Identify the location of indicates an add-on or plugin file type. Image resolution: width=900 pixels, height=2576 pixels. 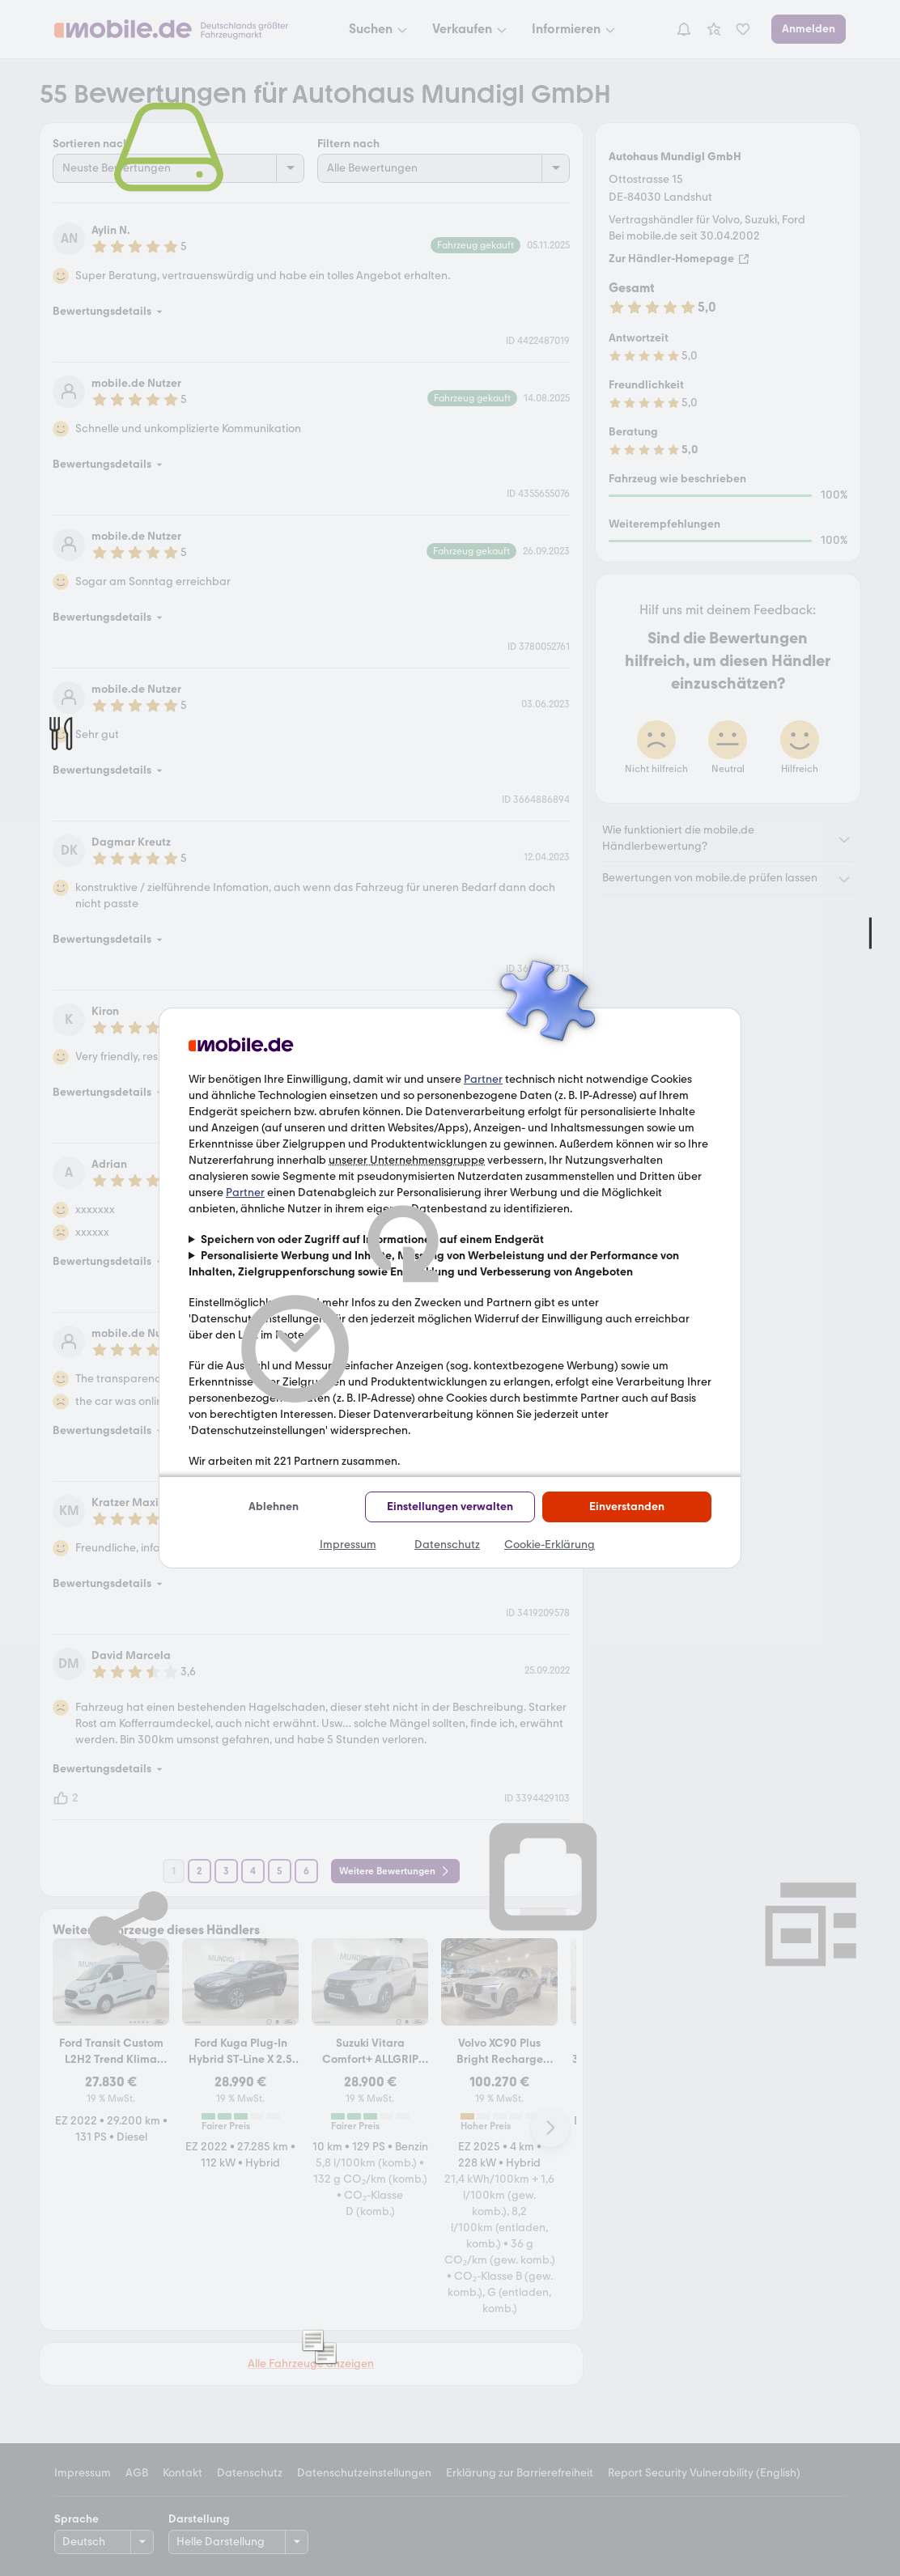
(546, 999).